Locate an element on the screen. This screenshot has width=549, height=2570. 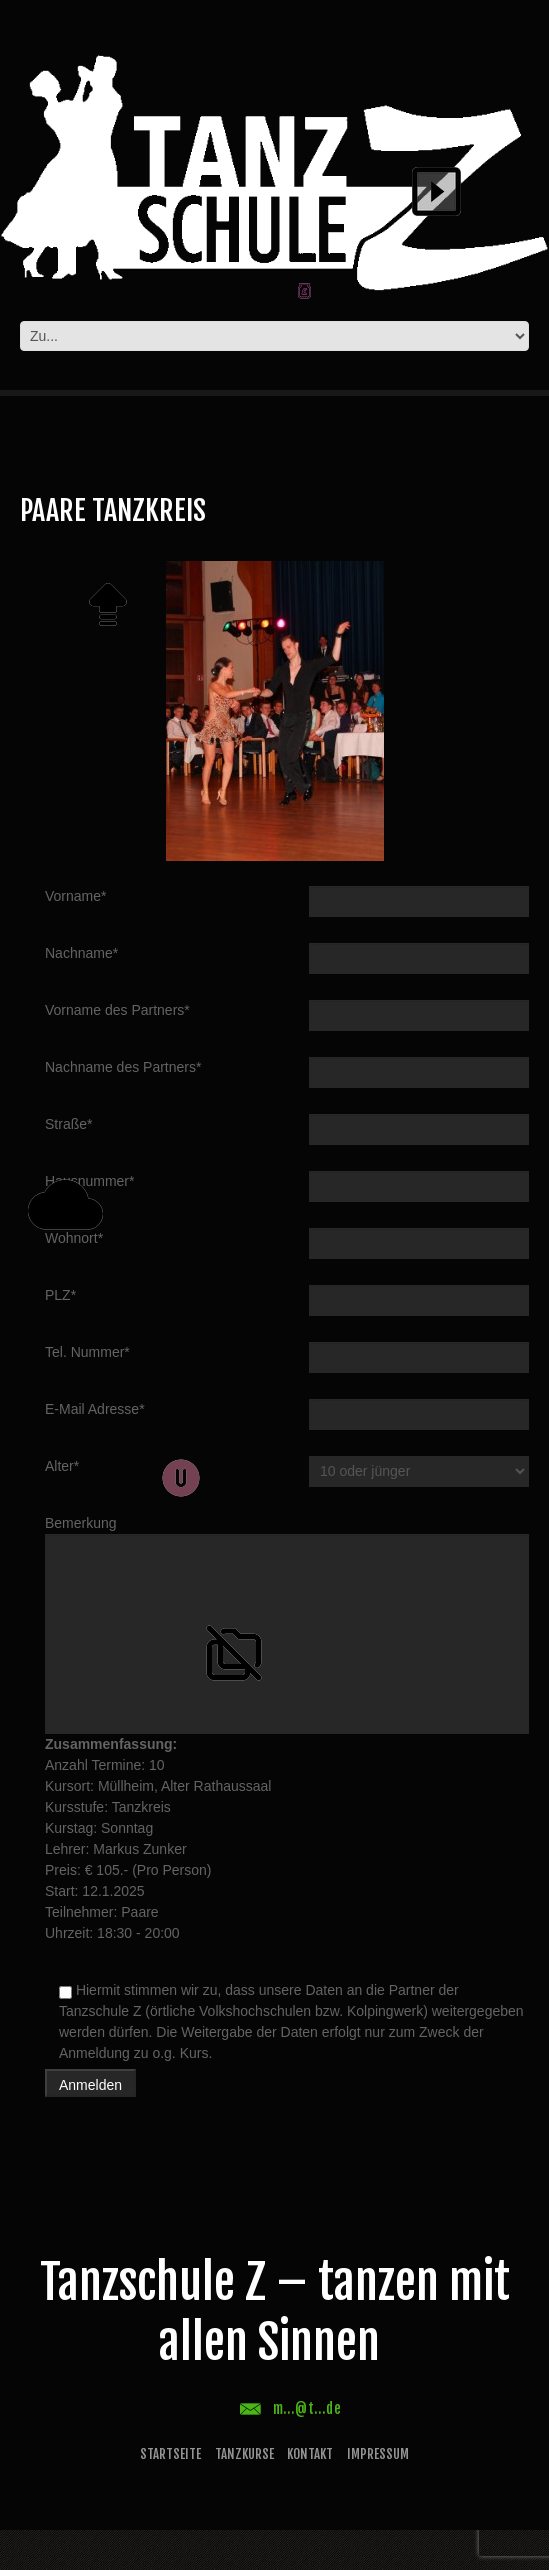
upload multiple files is located at coordinates (108, 604).